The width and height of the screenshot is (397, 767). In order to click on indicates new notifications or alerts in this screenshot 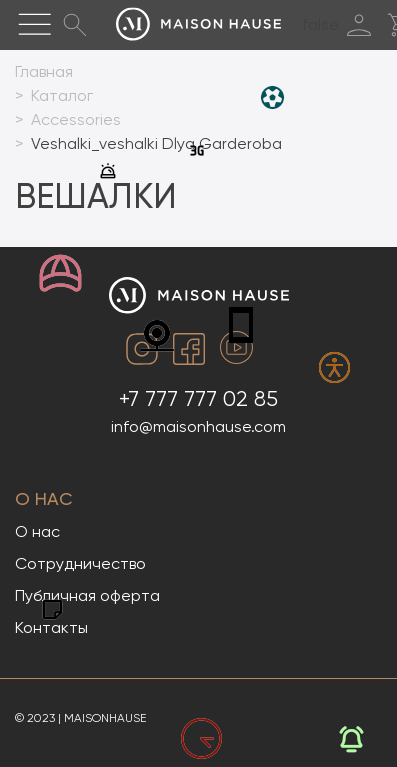, I will do `click(351, 739)`.